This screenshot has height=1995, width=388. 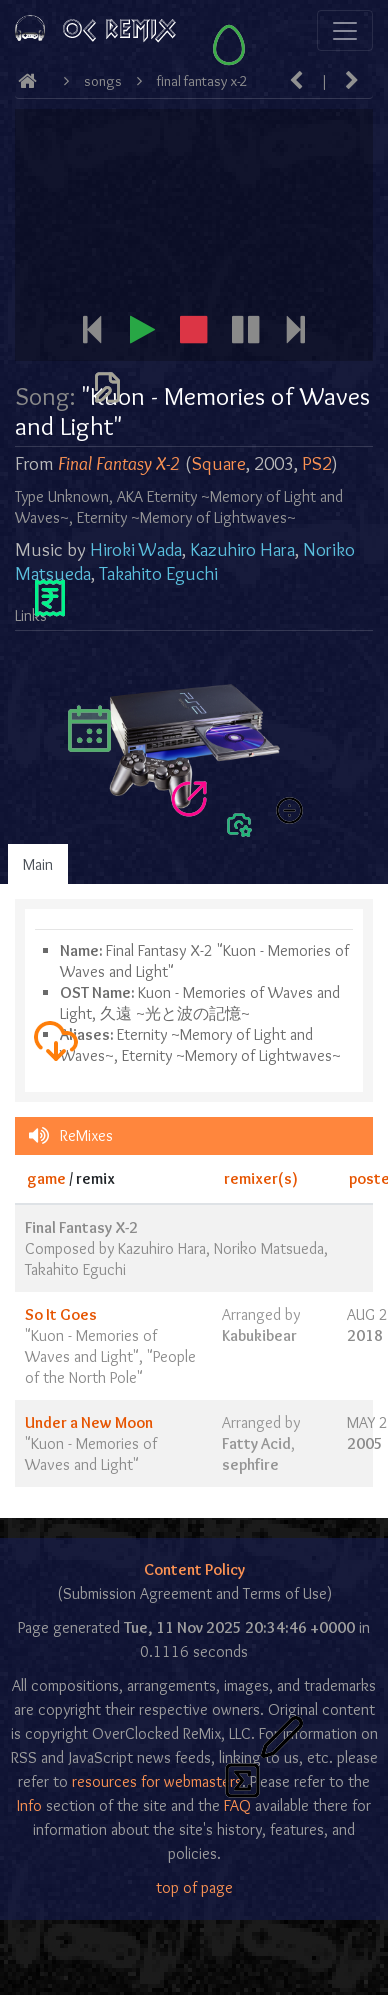 What do you see at coordinates (289, 810) in the screenshot?
I see `perform a division calculation` at bounding box center [289, 810].